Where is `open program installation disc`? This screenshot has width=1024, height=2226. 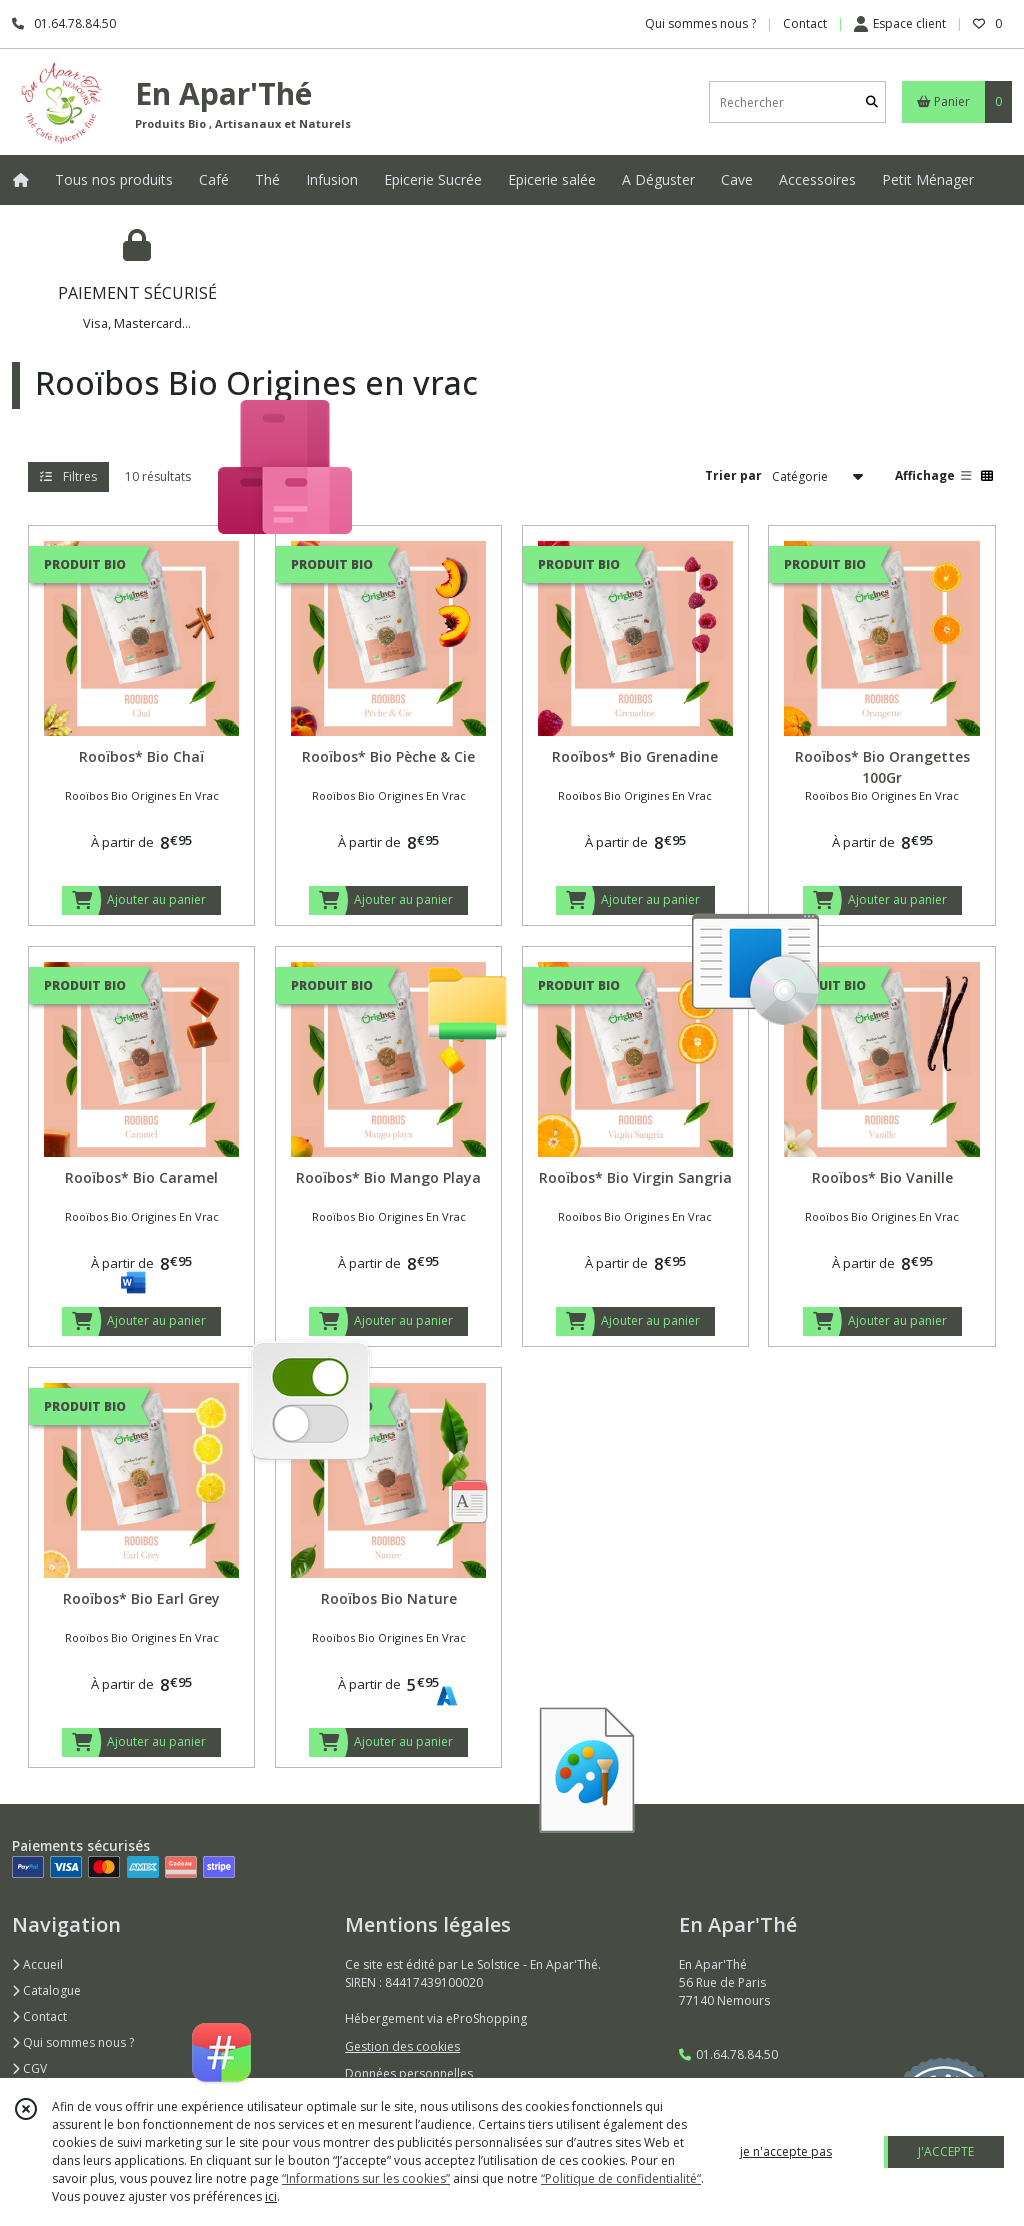 open program installation disc is located at coordinates (755, 961).